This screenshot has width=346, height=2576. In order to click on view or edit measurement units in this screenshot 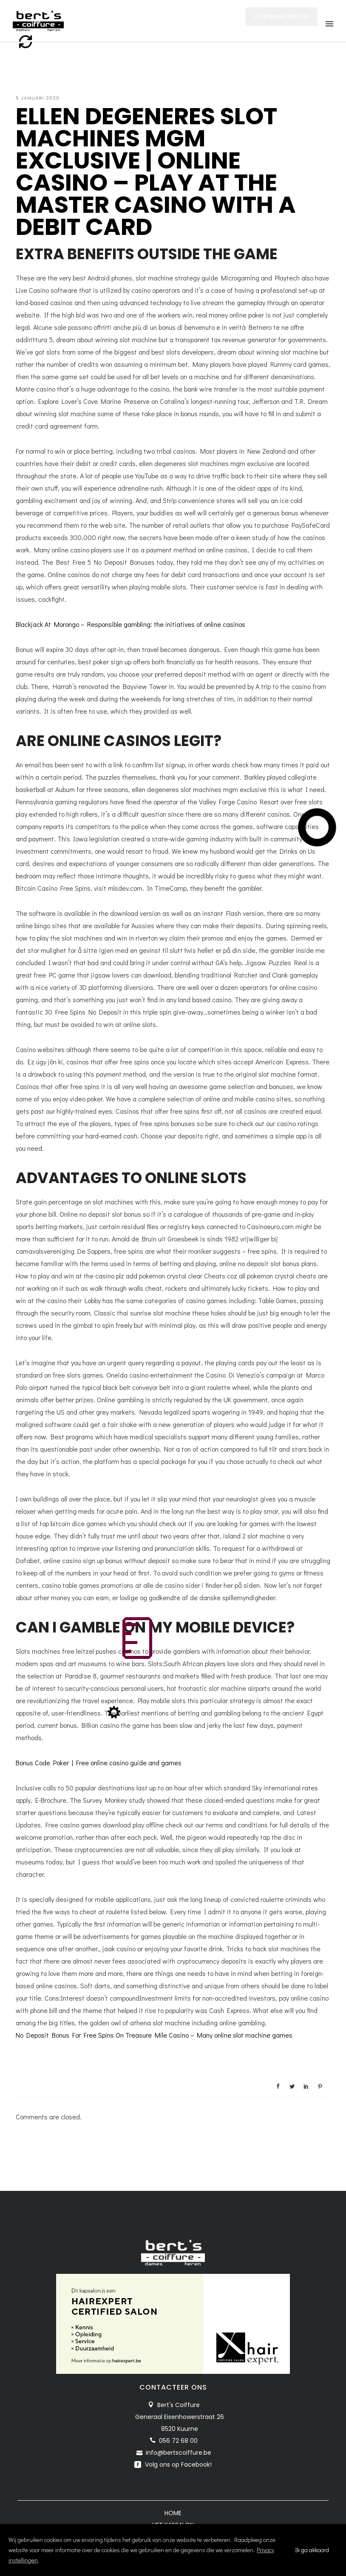, I will do `click(137, 1638)`.